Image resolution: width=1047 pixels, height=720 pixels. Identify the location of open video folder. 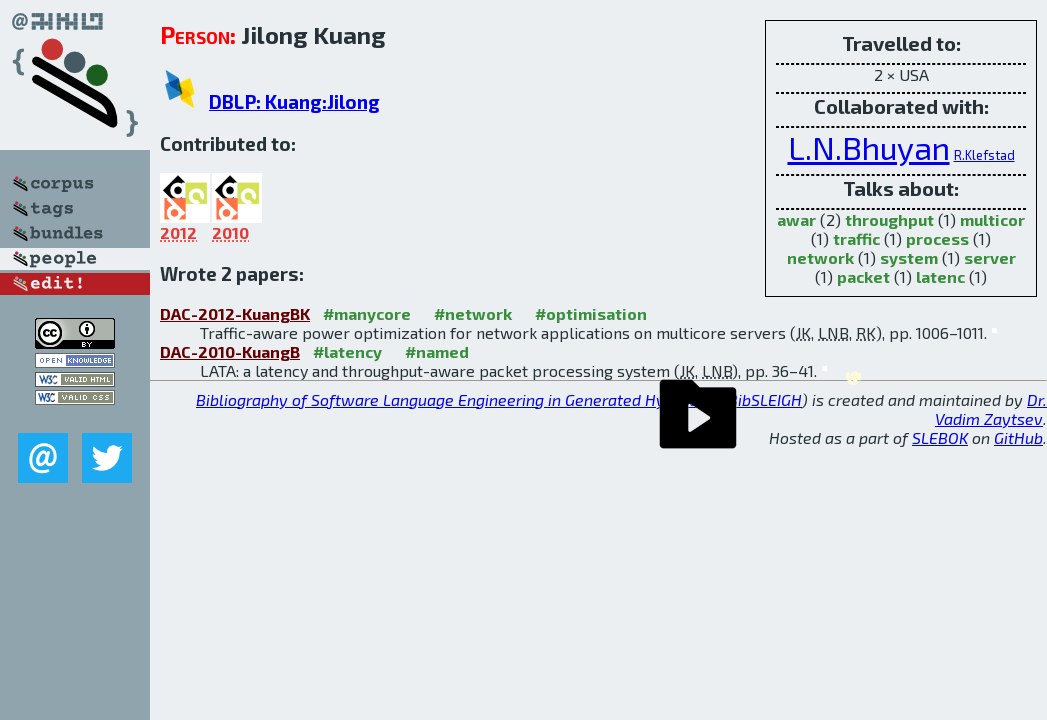
(698, 414).